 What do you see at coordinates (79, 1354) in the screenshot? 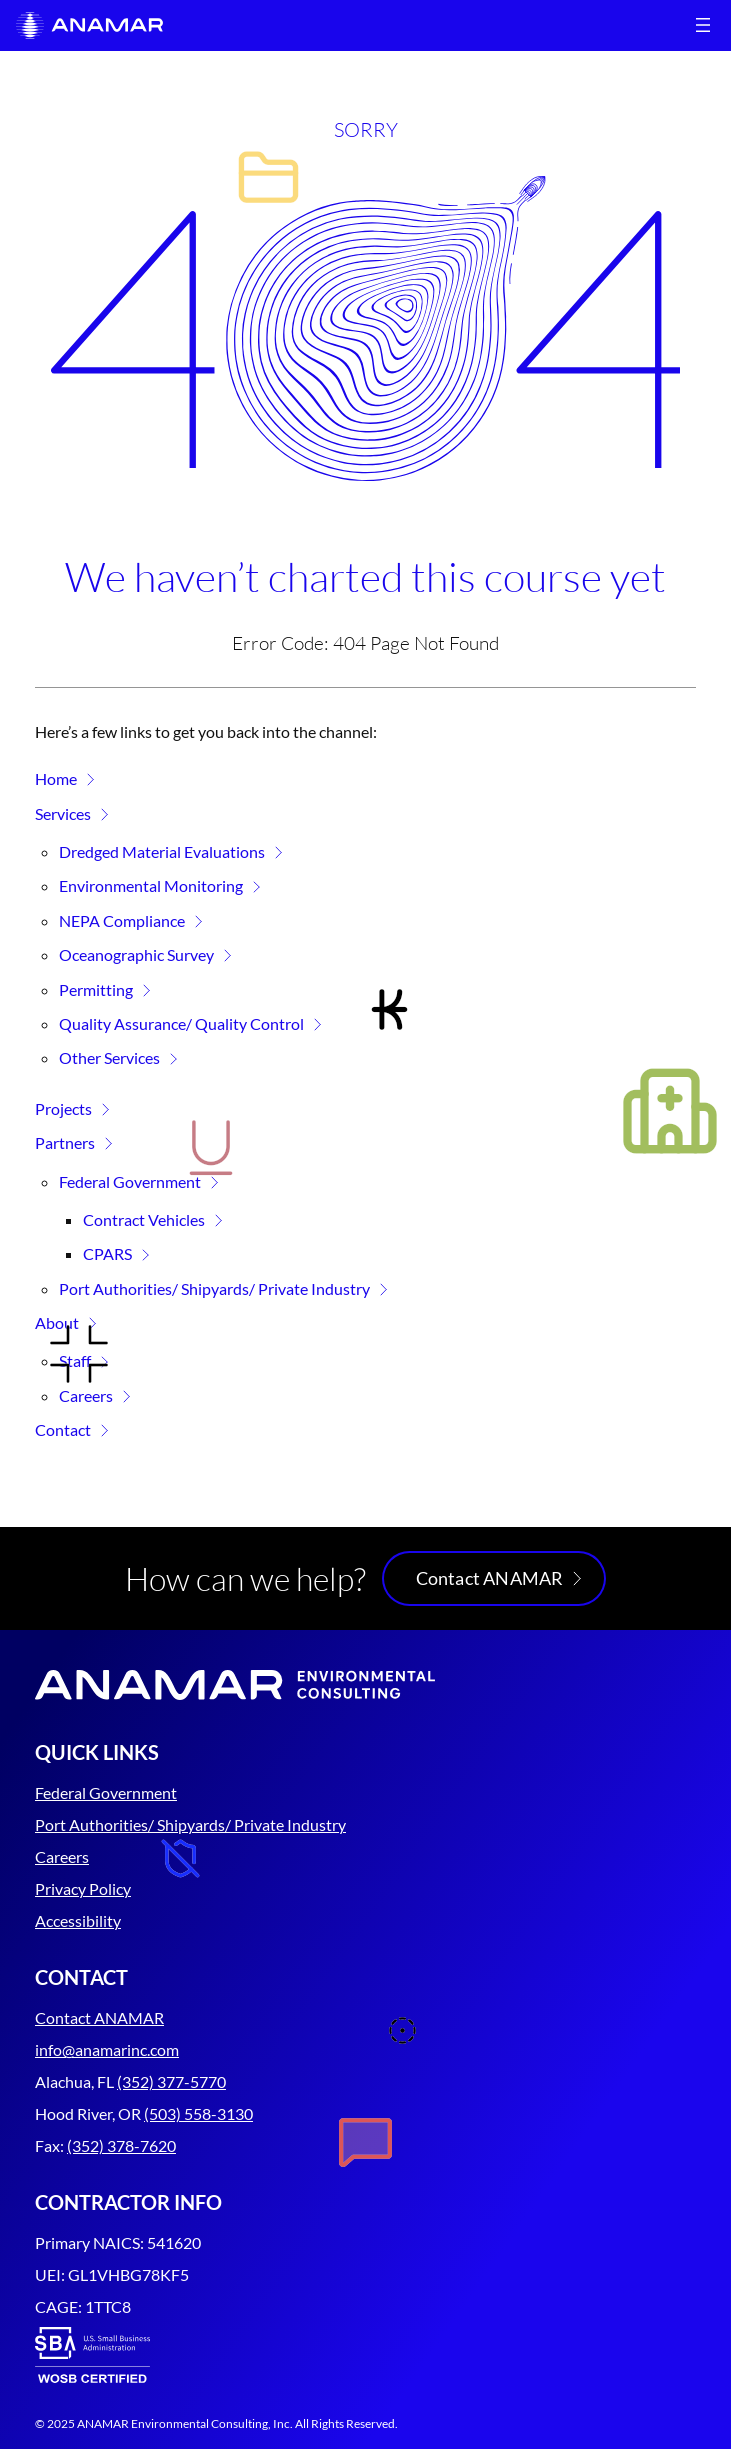
I see `exit fullscreen mode` at bounding box center [79, 1354].